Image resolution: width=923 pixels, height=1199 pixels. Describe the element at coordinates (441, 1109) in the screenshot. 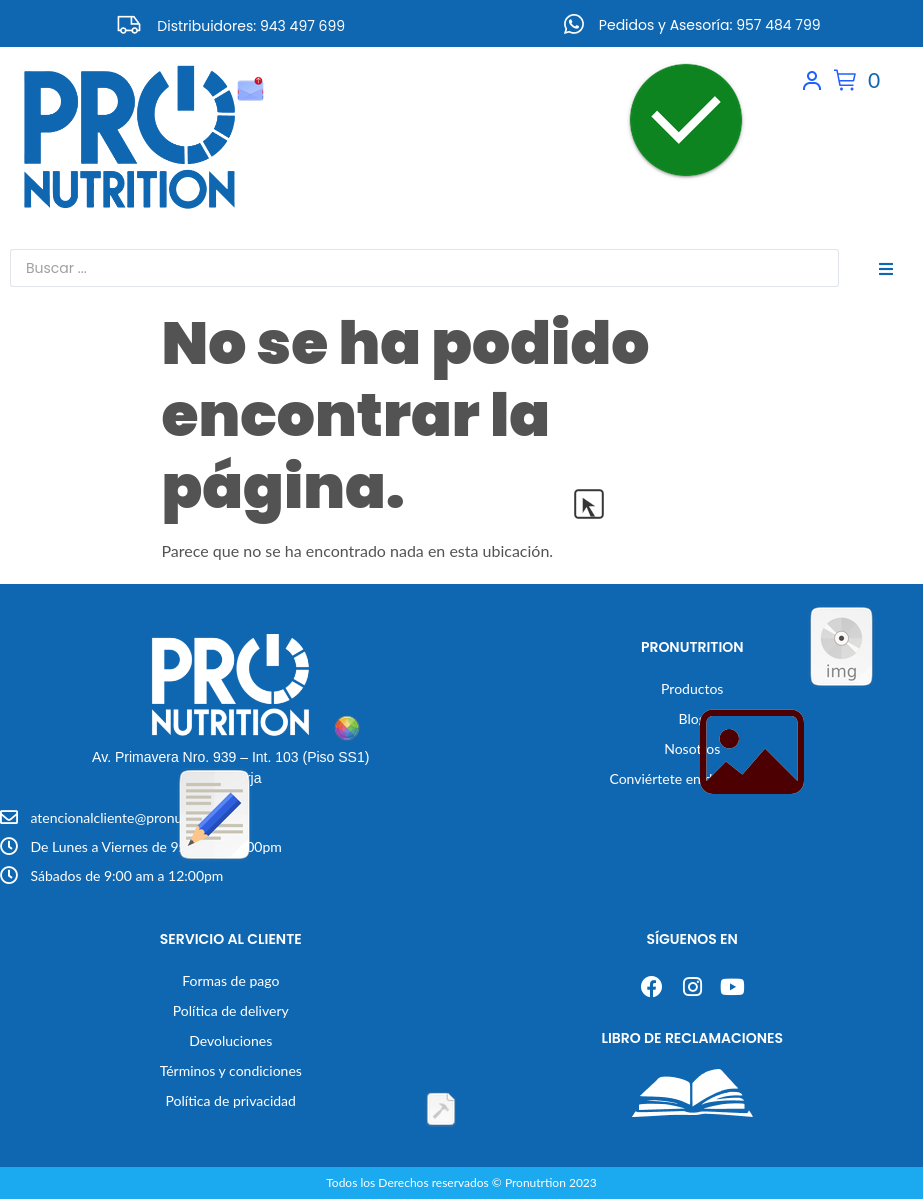

I see `indicates a CMake configuration file` at that location.